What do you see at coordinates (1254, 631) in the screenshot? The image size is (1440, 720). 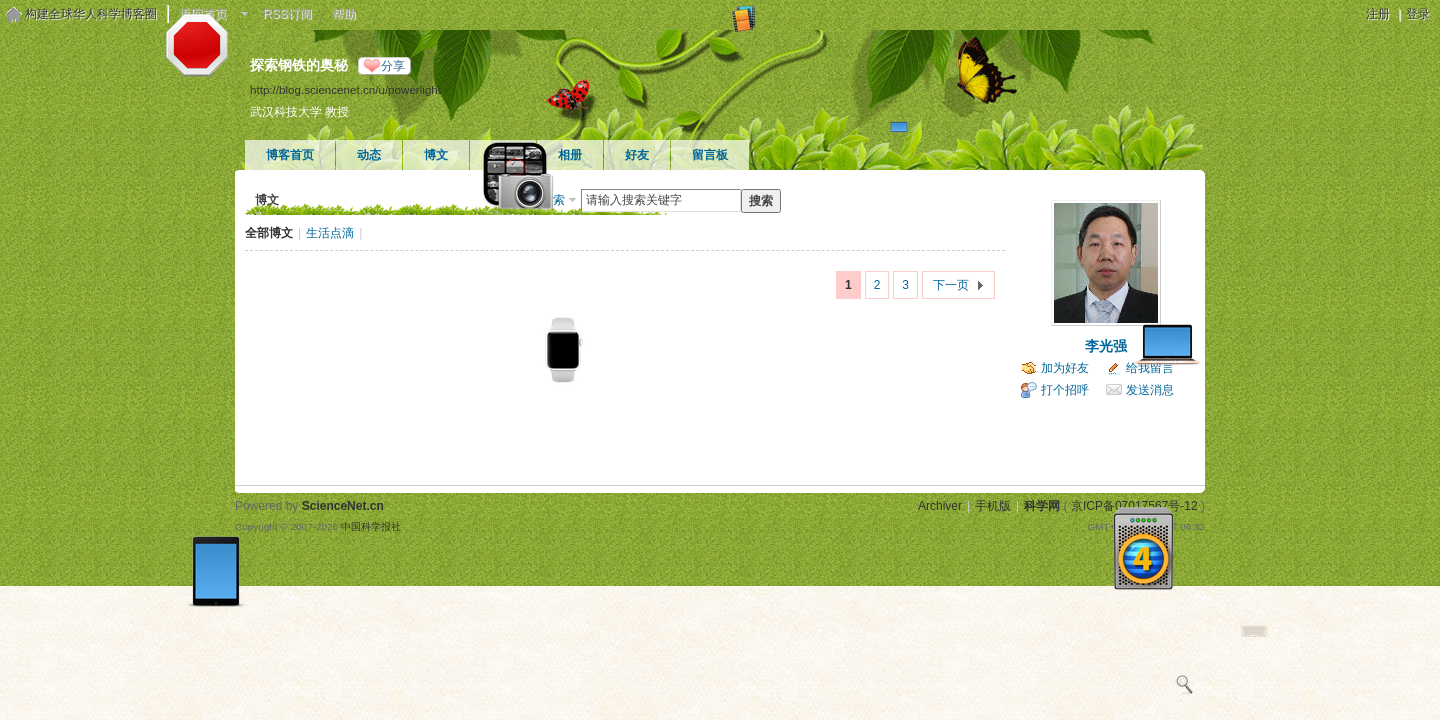 I see `connect a bluetooth keyboard` at bounding box center [1254, 631].